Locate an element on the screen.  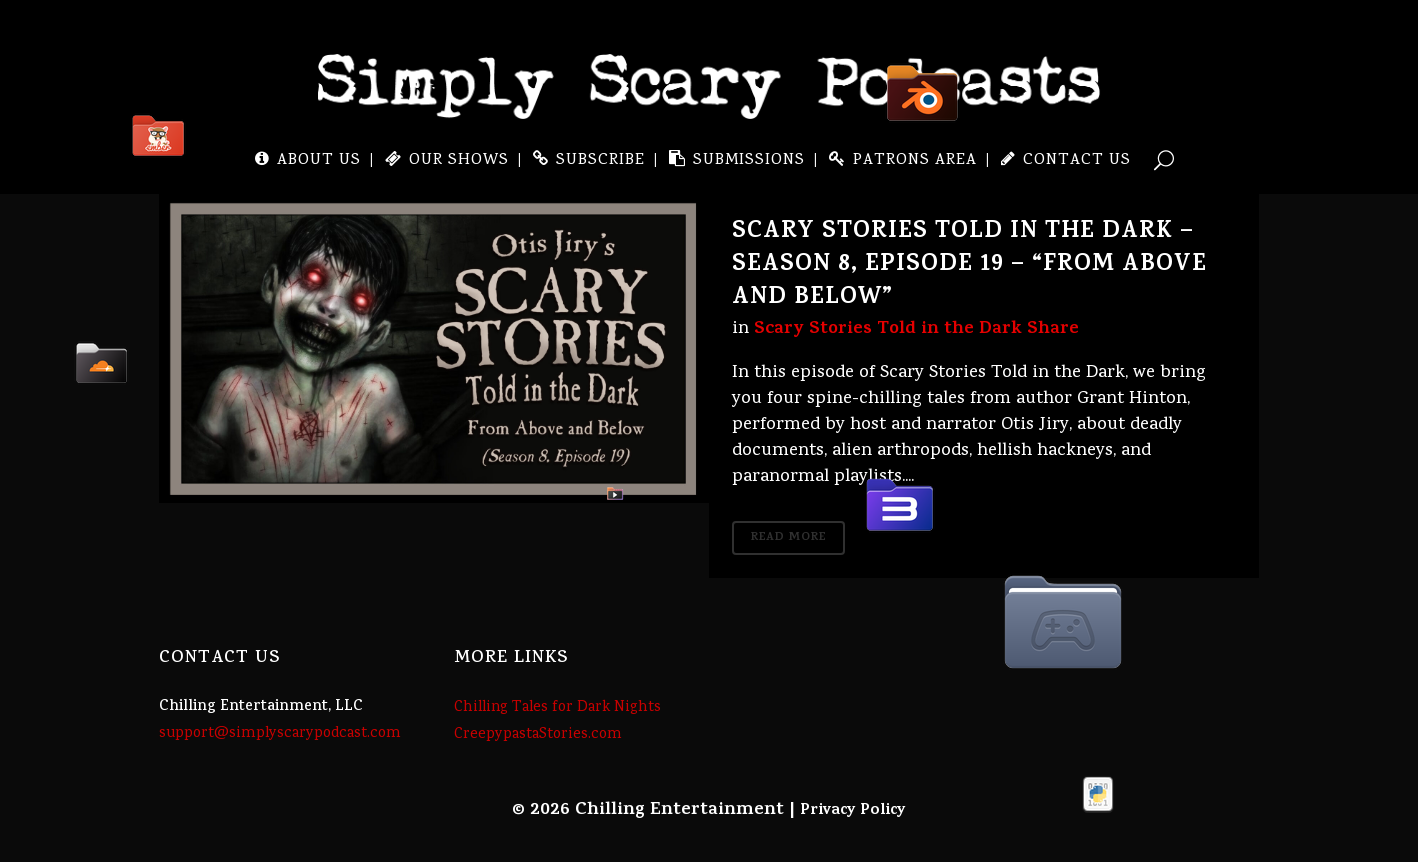
python bytecode file (.pyc) is located at coordinates (1098, 794).